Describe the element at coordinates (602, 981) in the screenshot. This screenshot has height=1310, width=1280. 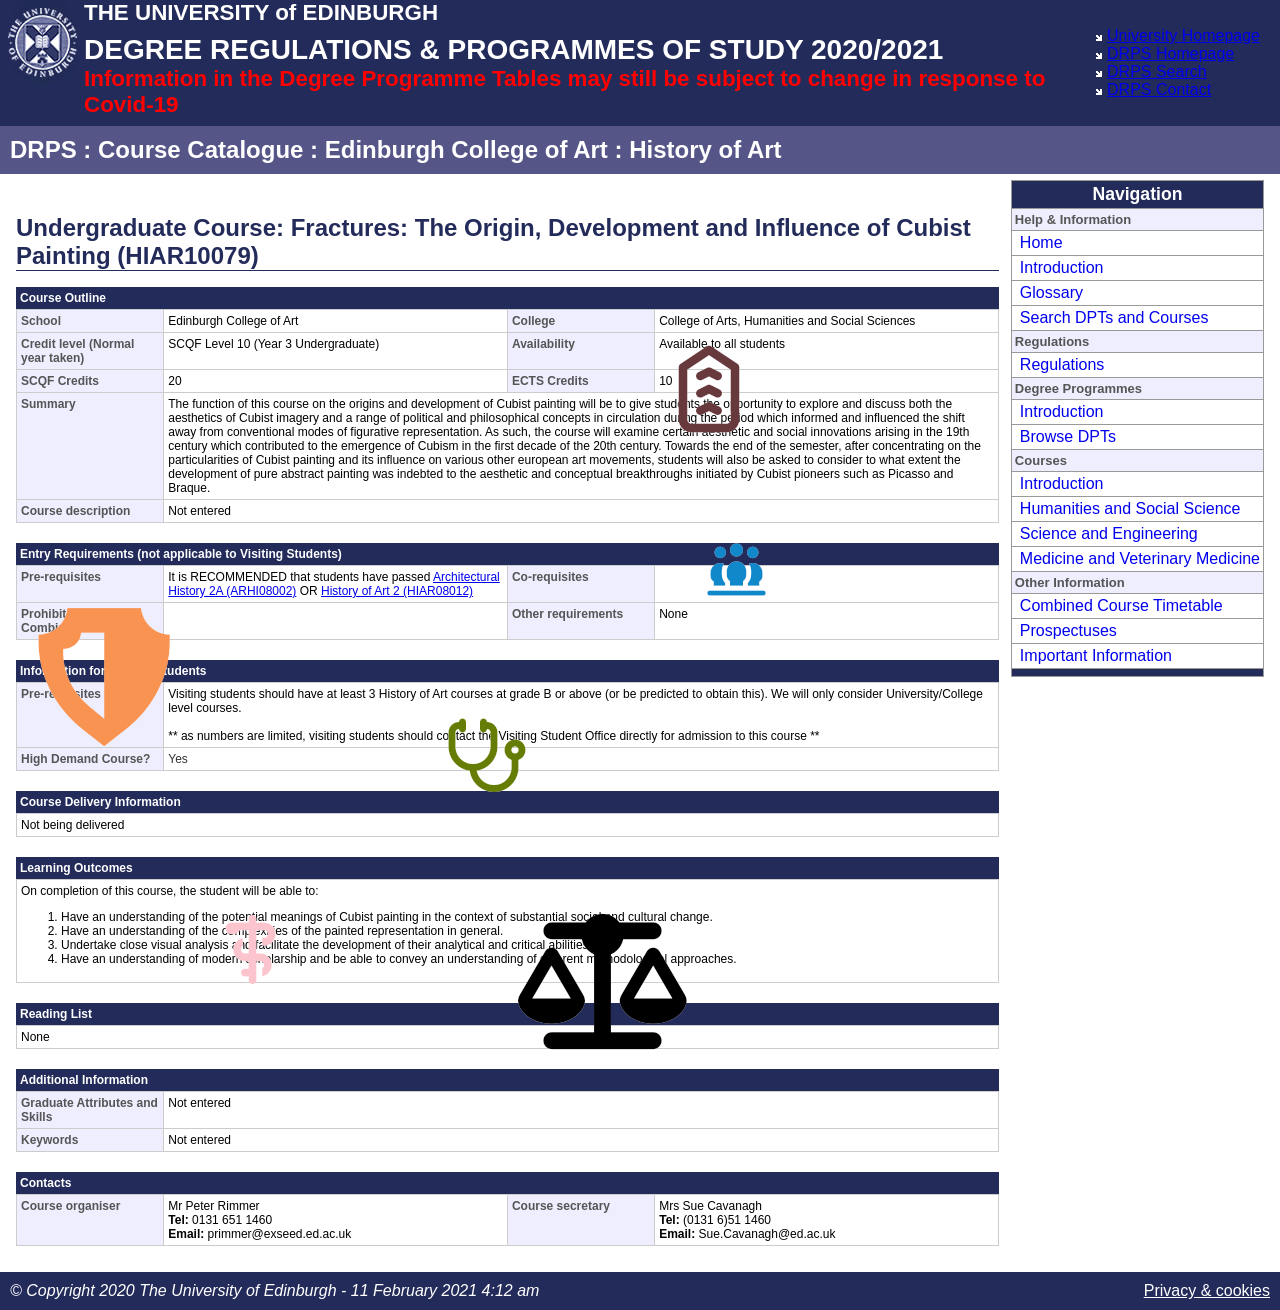
I see `access legal terms or policies` at that location.